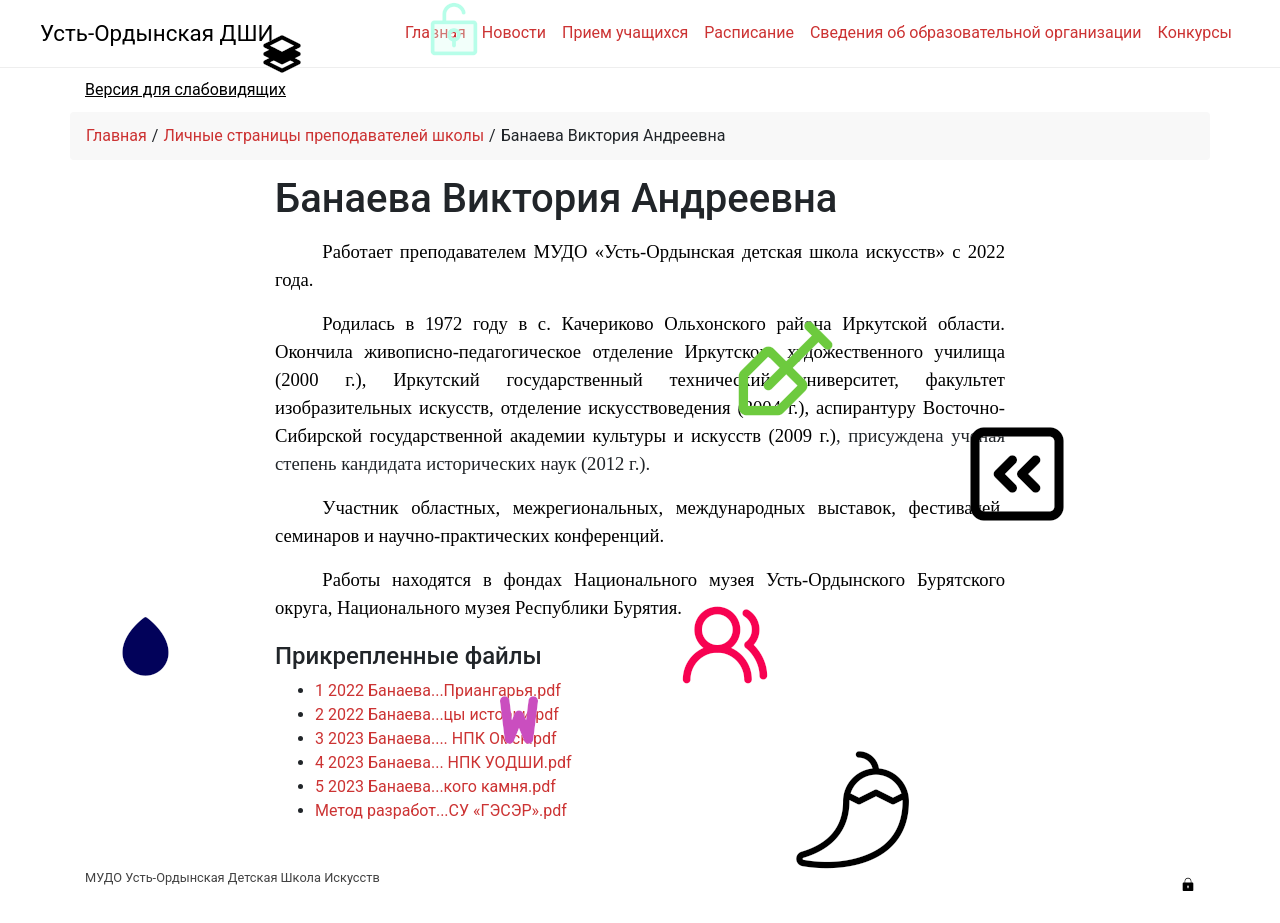 The image size is (1280, 923). Describe the element at coordinates (1017, 474) in the screenshot. I see `go back to previous section` at that location.